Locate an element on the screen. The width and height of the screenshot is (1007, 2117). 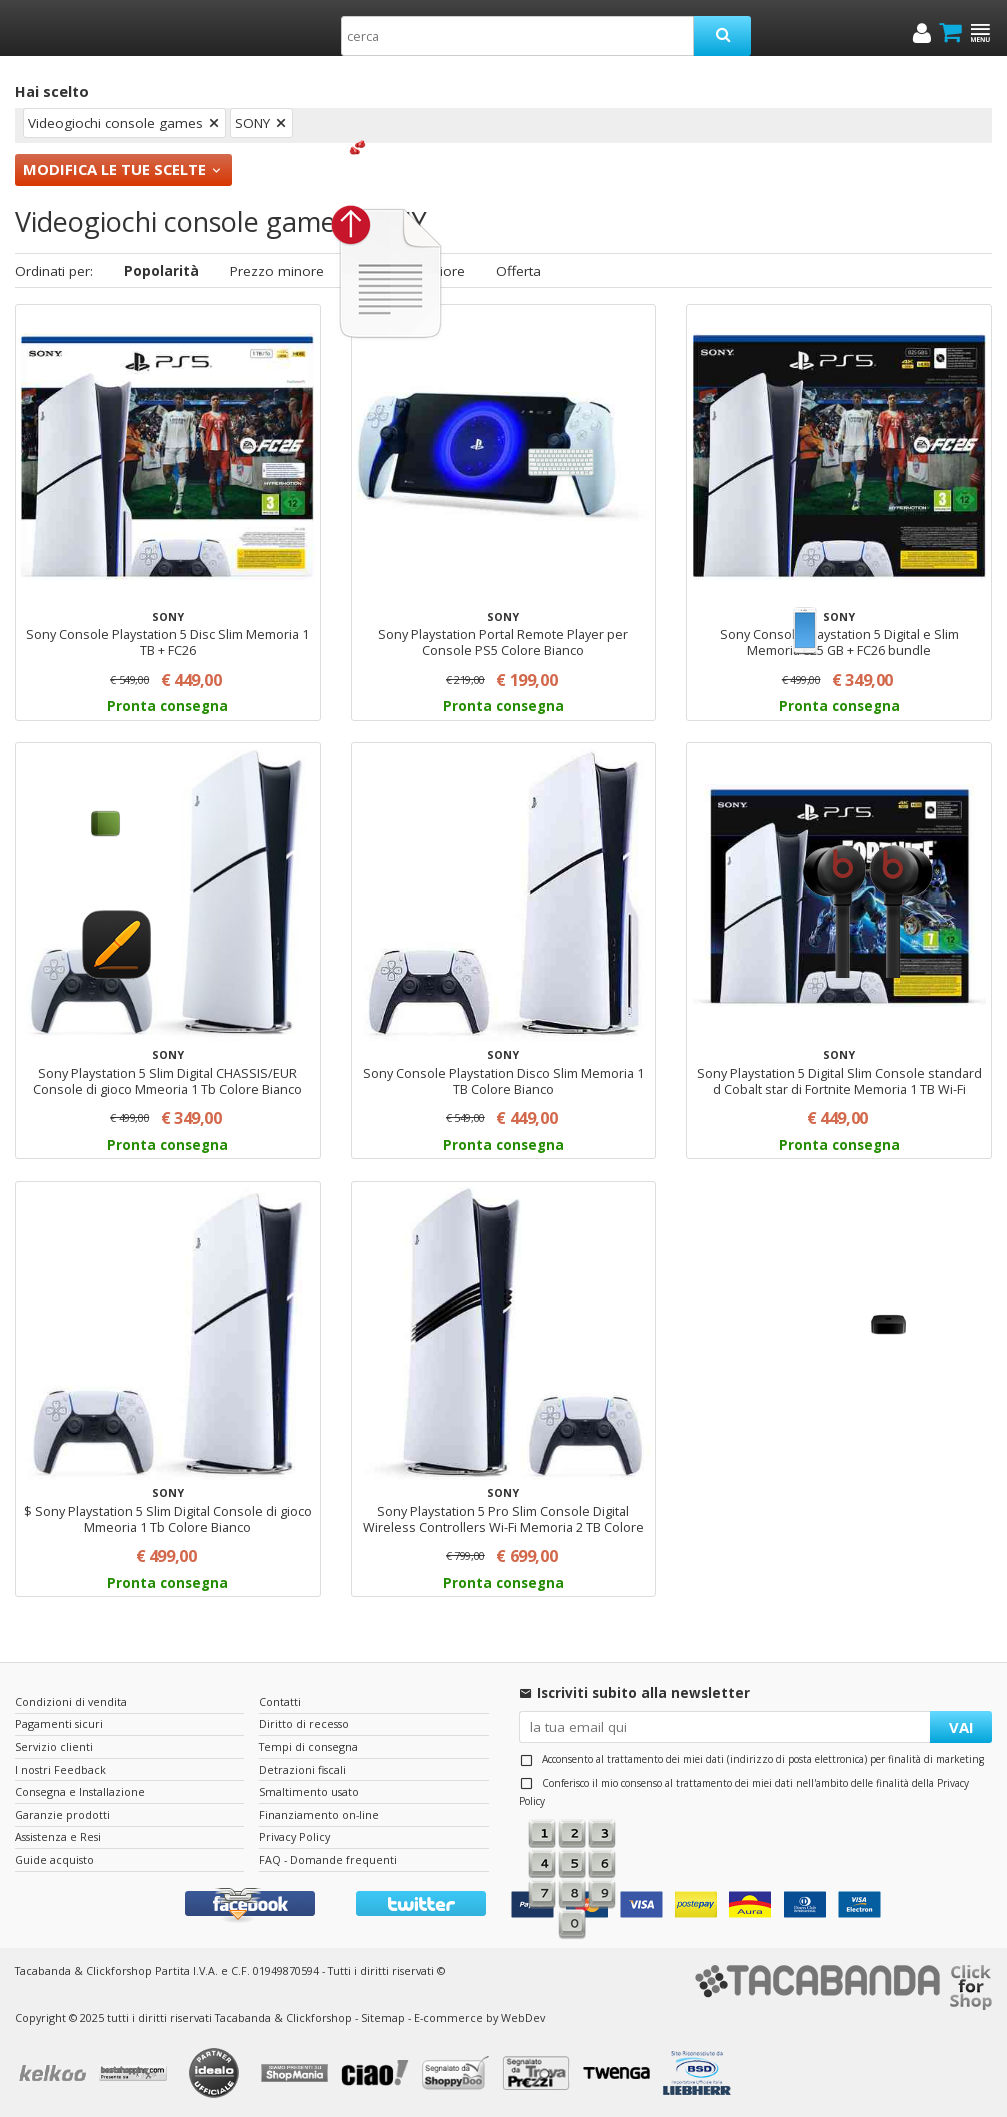
beats earbuds bluetooth device icon is located at coordinates (357, 147).